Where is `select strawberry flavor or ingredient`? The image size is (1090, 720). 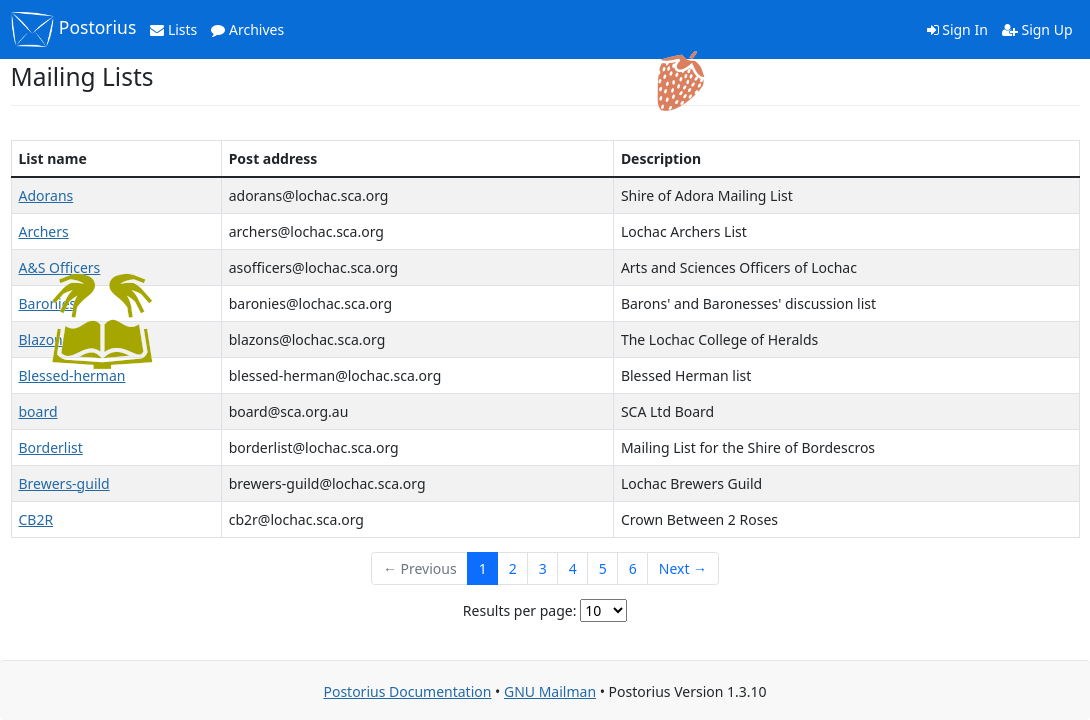
select strawberry flavor or ingredient is located at coordinates (681, 81).